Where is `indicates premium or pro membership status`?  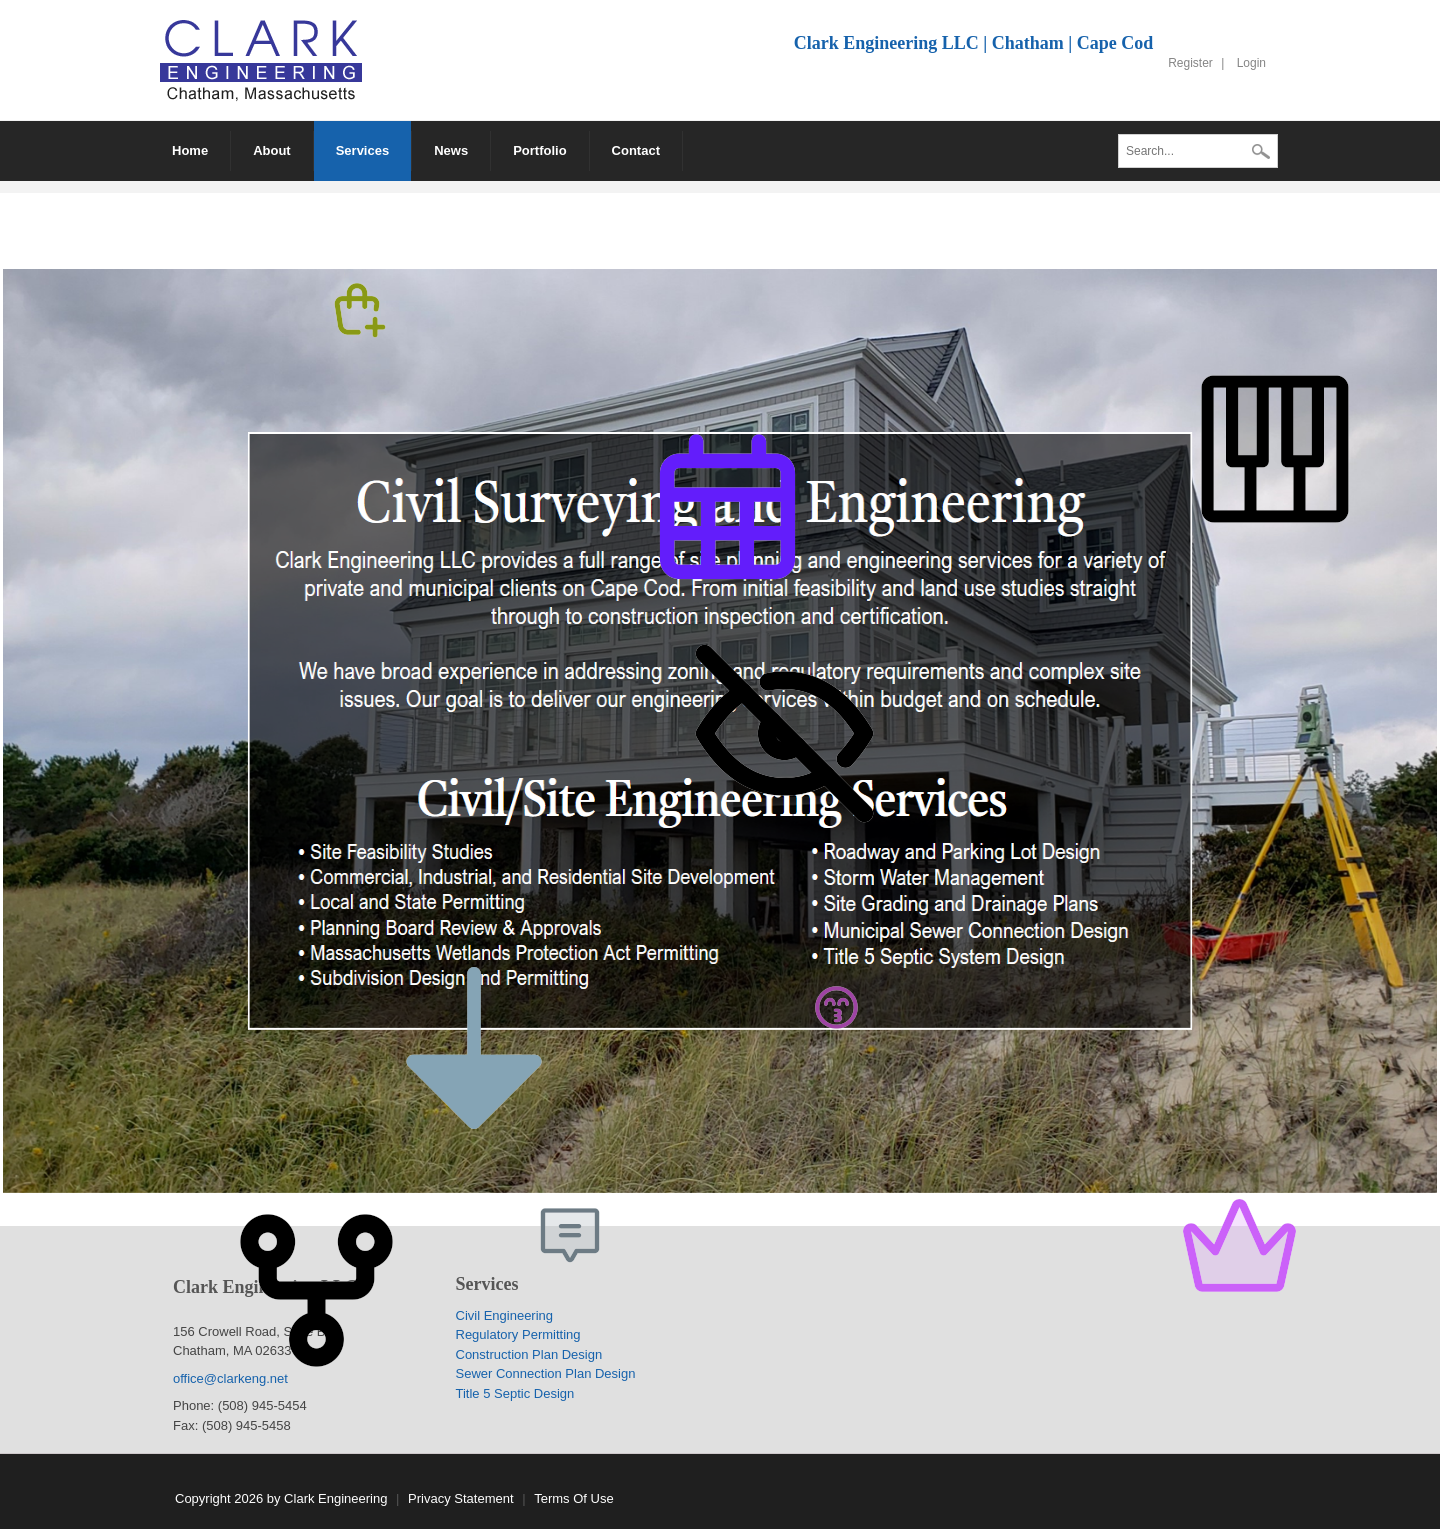
indicates premium or pro membership status is located at coordinates (1239, 1251).